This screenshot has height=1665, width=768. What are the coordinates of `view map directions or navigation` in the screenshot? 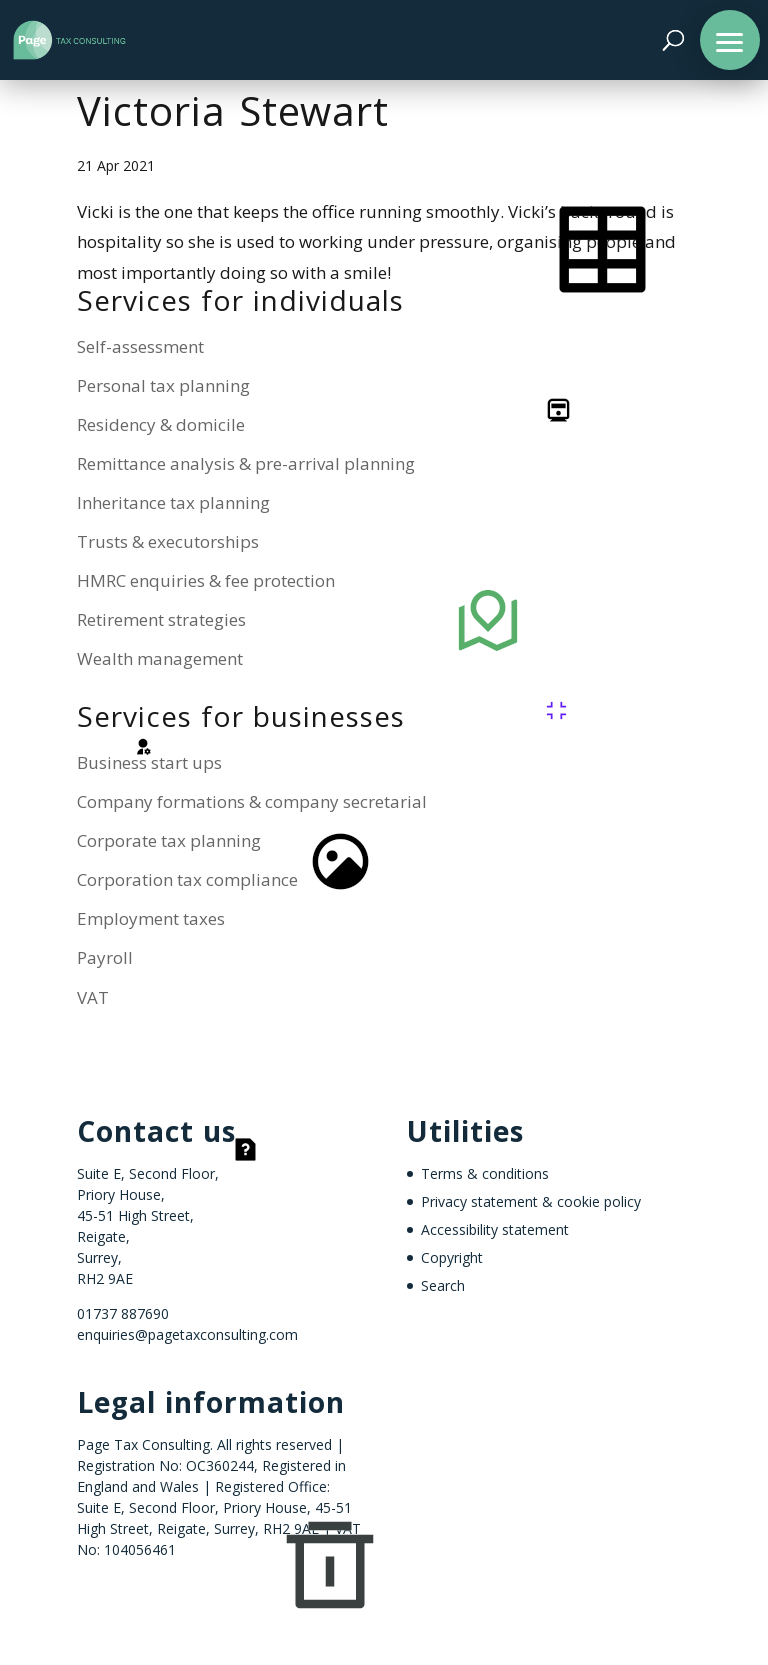 It's located at (488, 622).